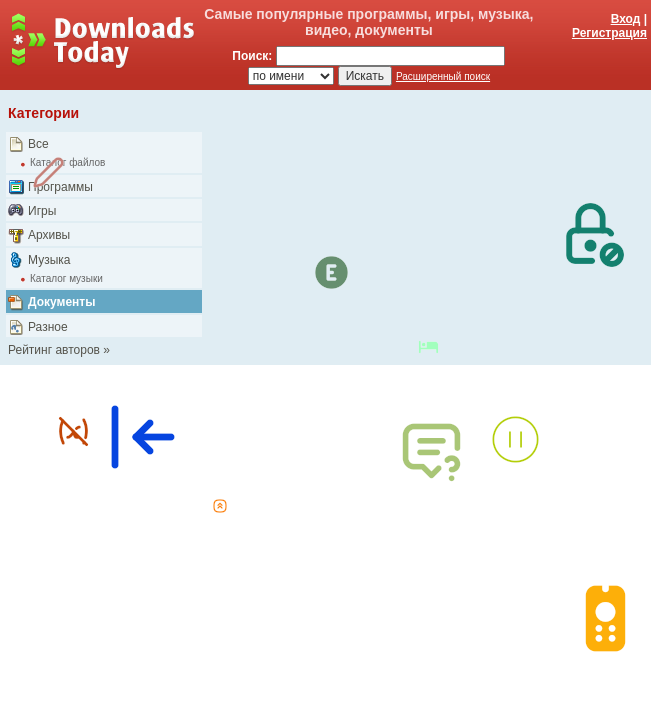 The width and height of the screenshot is (651, 720). What do you see at coordinates (428, 346) in the screenshot?
I see `book a hotel or accommodation` at bounding box center [428, 346].